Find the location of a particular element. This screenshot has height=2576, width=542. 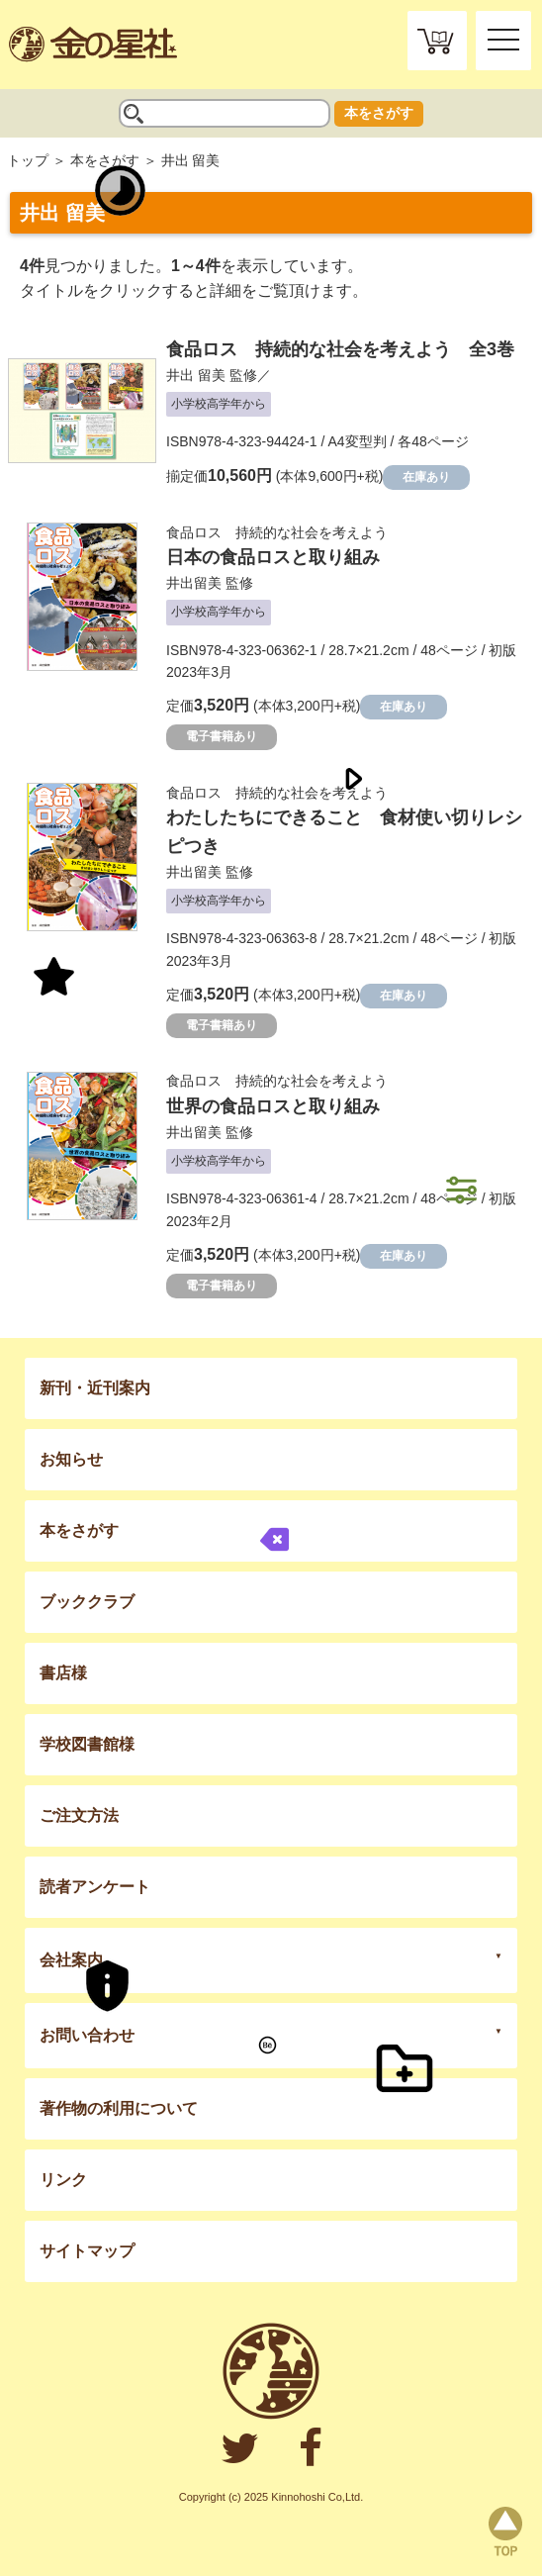

access timelapse camera mode is located at coordinates (120, 190).